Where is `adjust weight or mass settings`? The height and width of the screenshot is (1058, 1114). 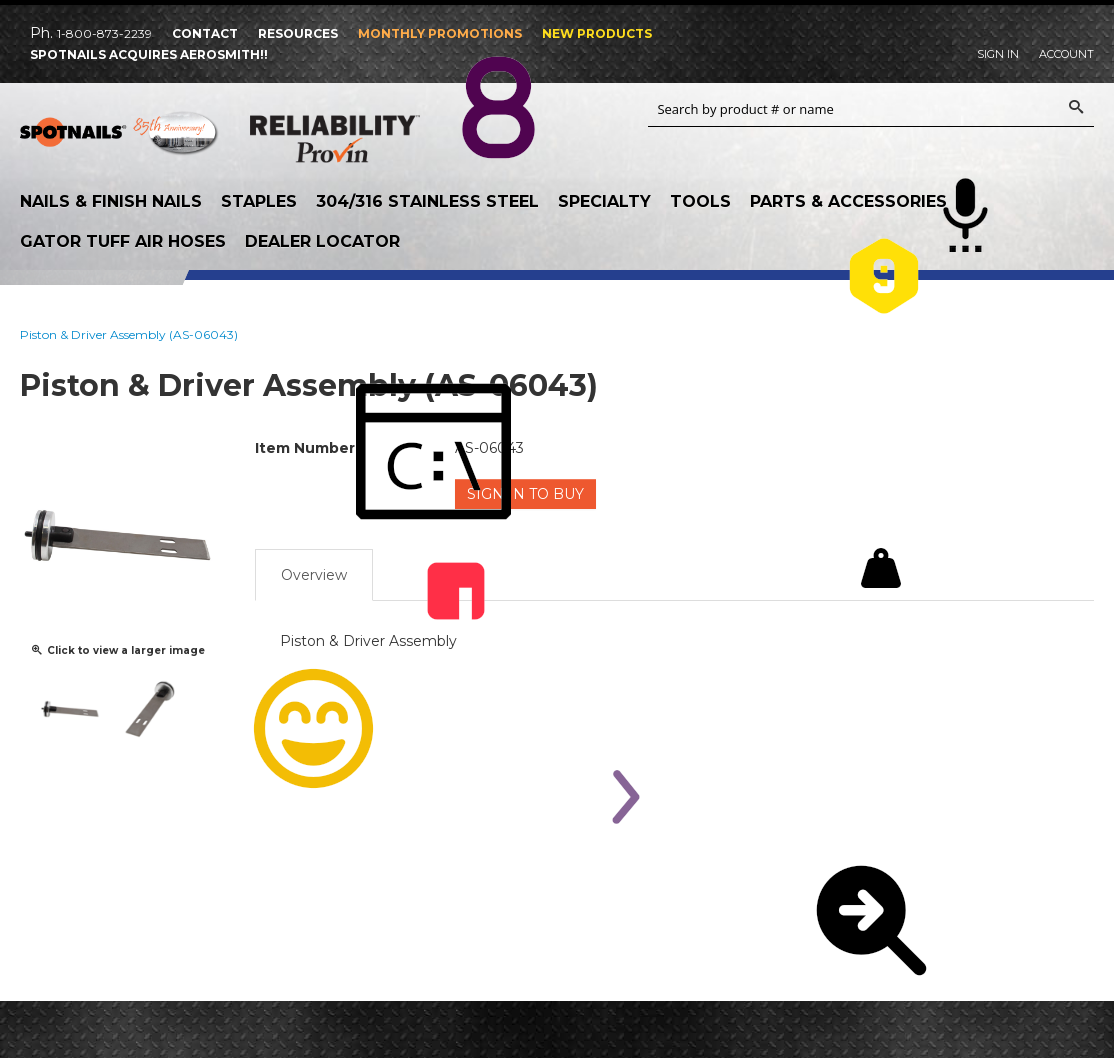
adjust weight or mass settings is located at coordinates (881, 568).